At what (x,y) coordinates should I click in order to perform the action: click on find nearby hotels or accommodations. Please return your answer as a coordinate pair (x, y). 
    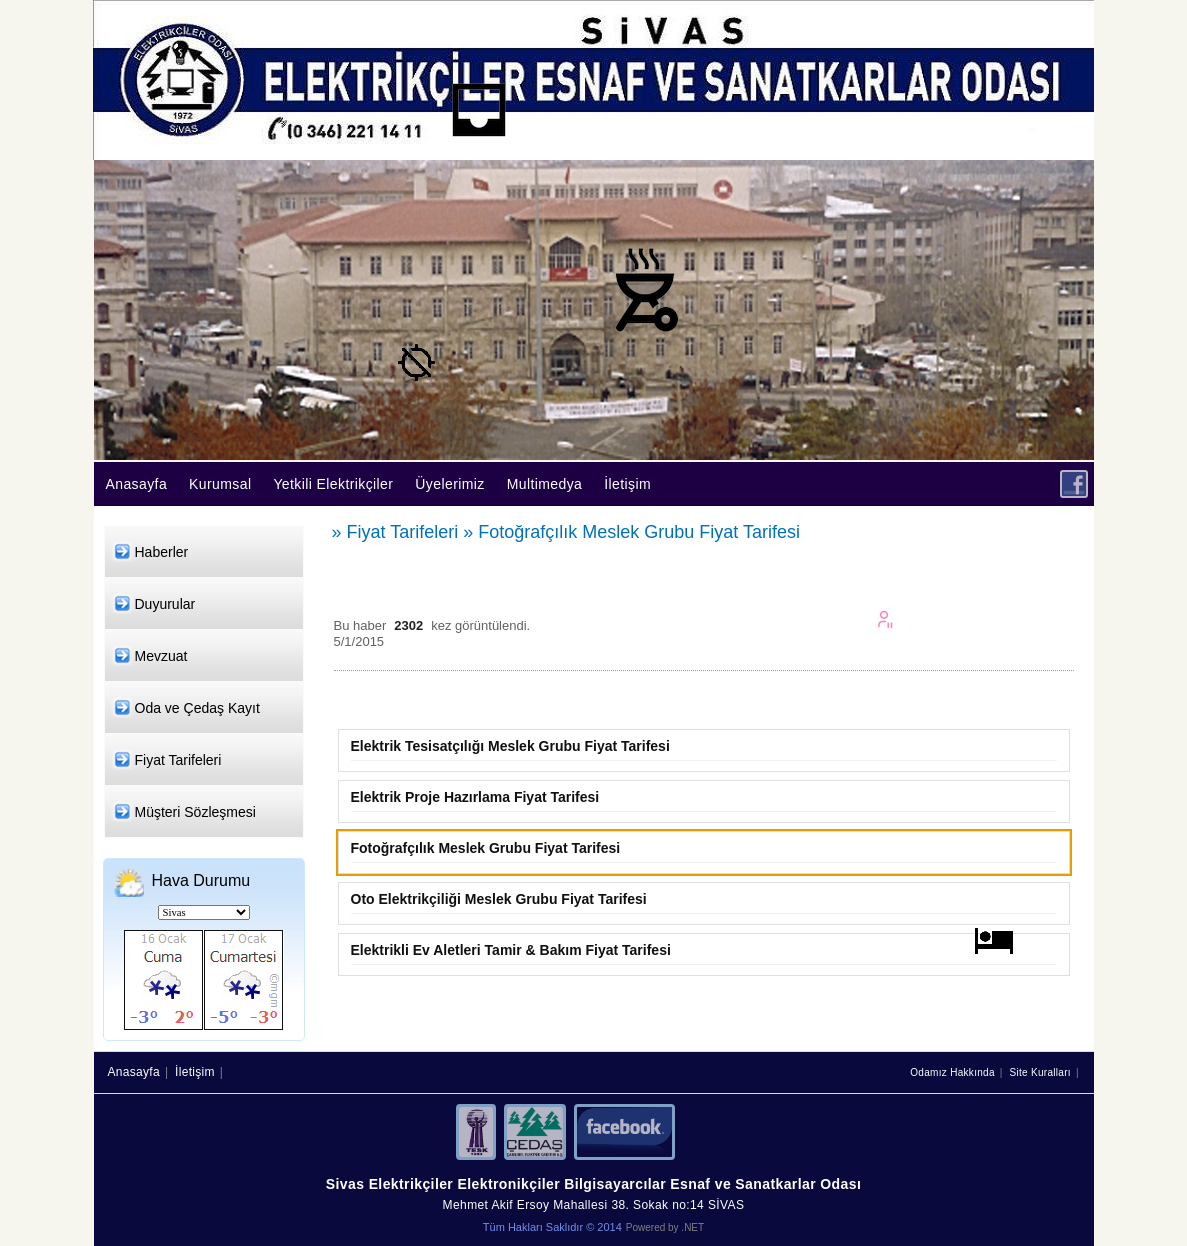
    Looking at the image, I should click on (994, 940).